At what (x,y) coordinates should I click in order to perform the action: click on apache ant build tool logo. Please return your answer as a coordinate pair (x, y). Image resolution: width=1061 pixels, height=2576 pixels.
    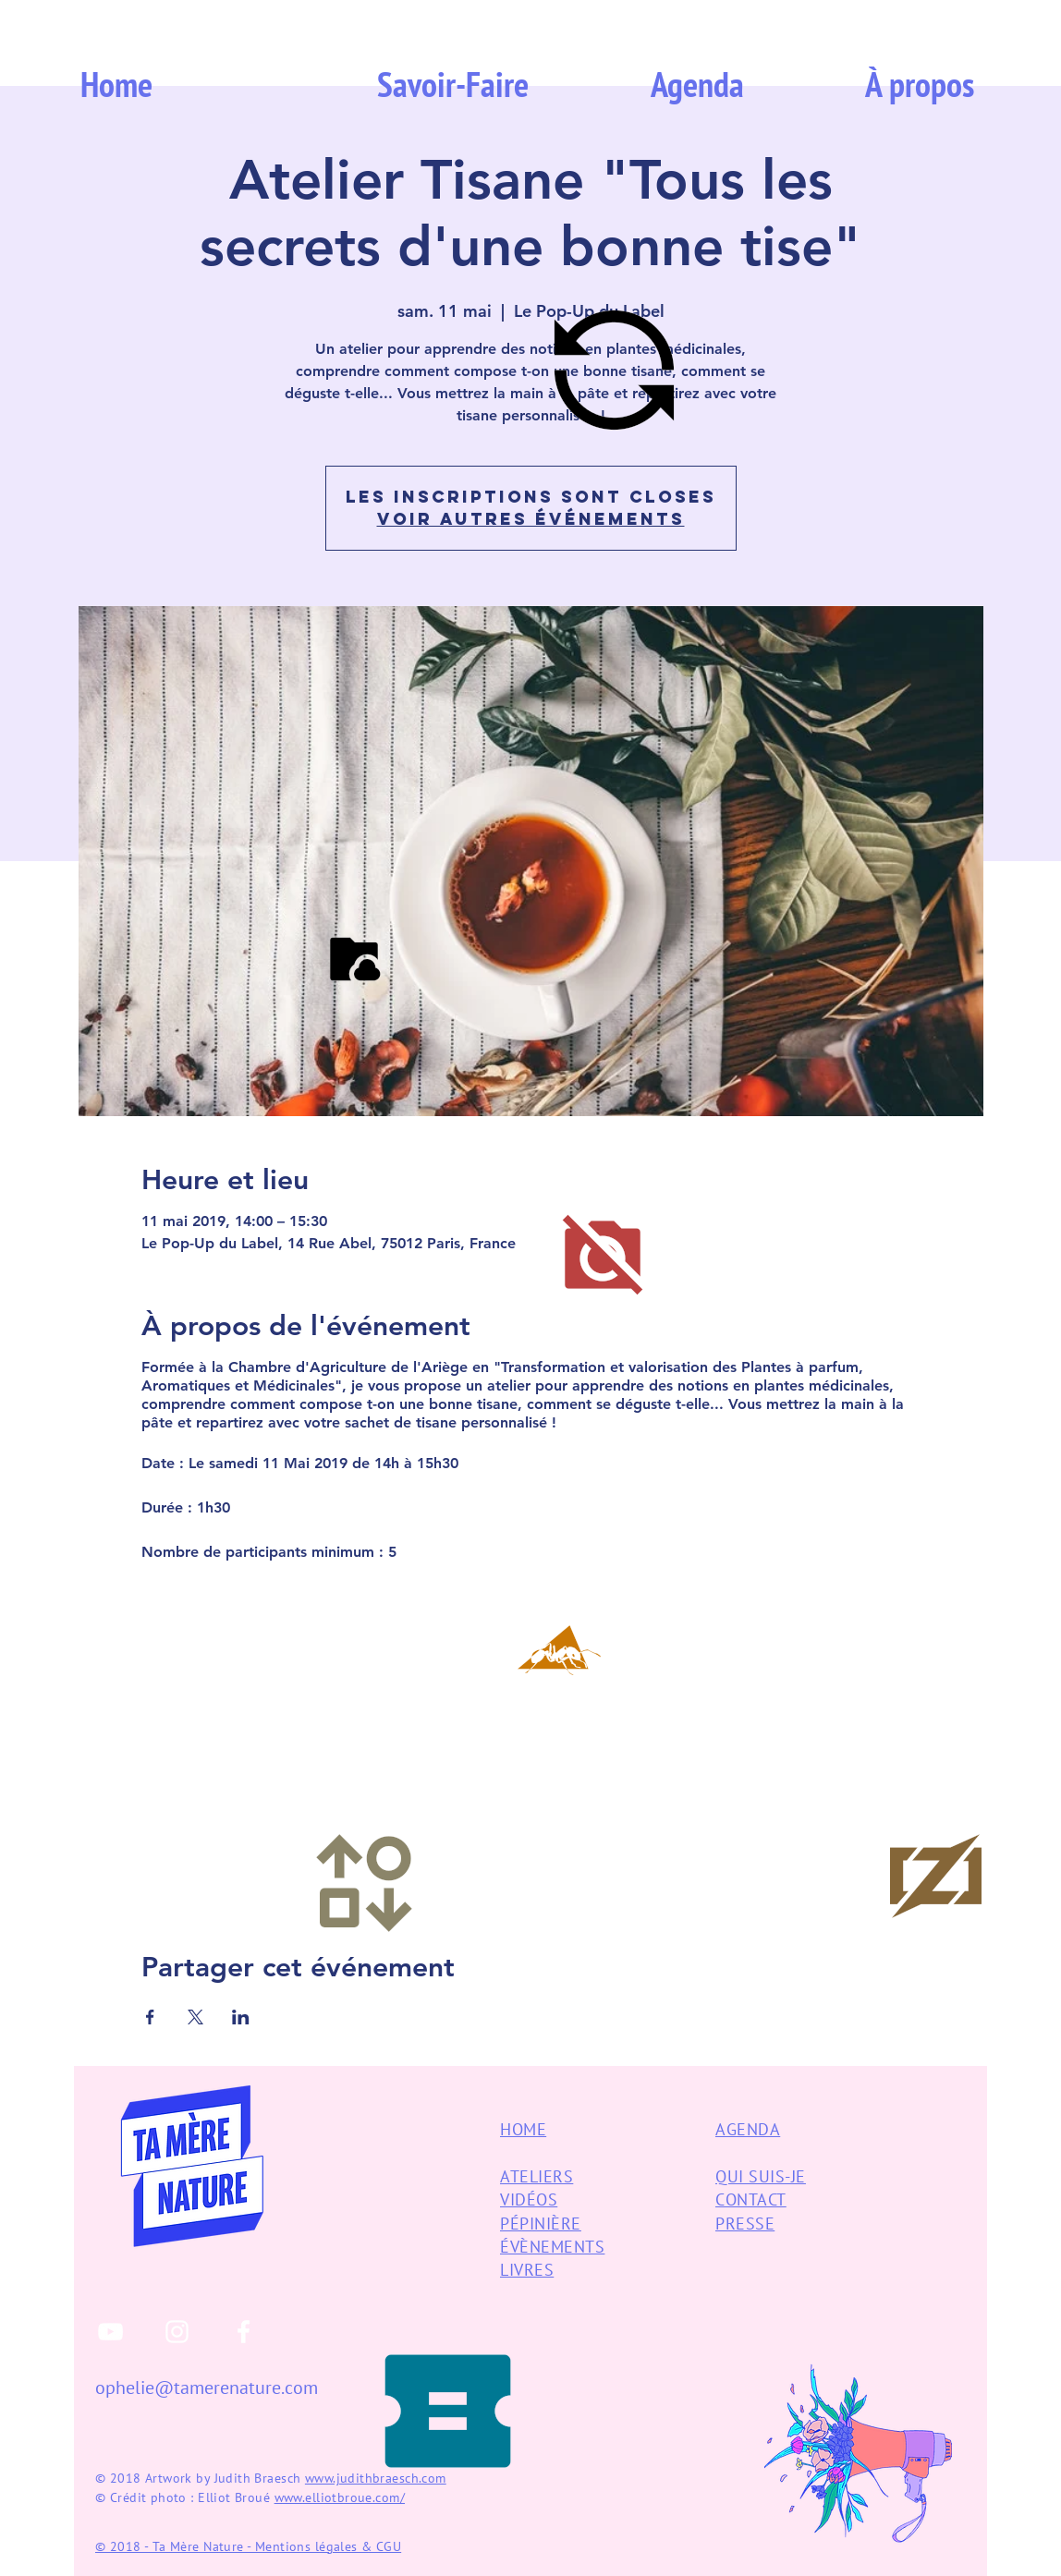
    Looking at the image, I should click on (559, 1650).